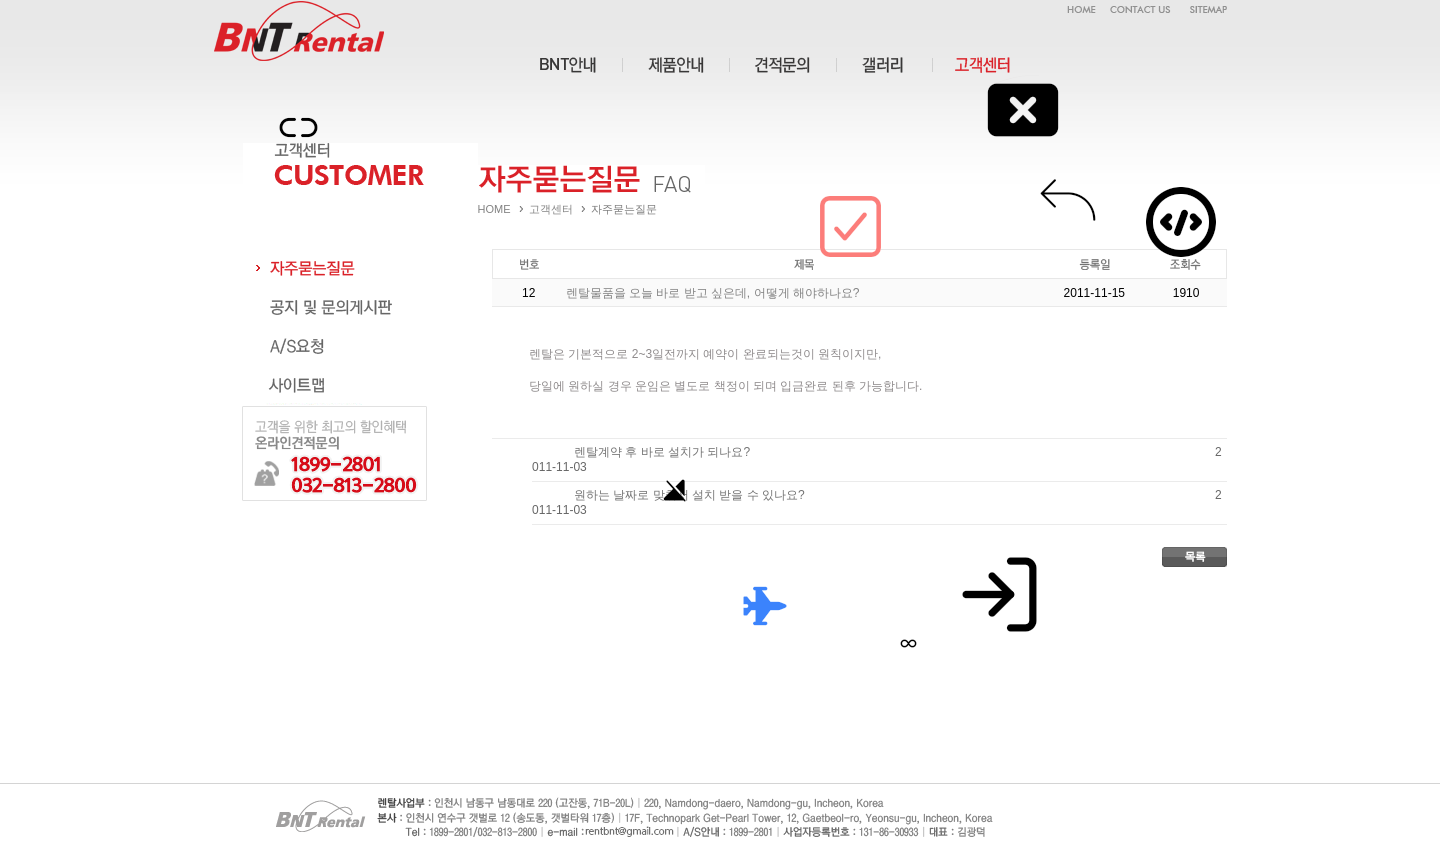 The image size is (1440, 849). I want to click on log in to your account, so click(999, 594).